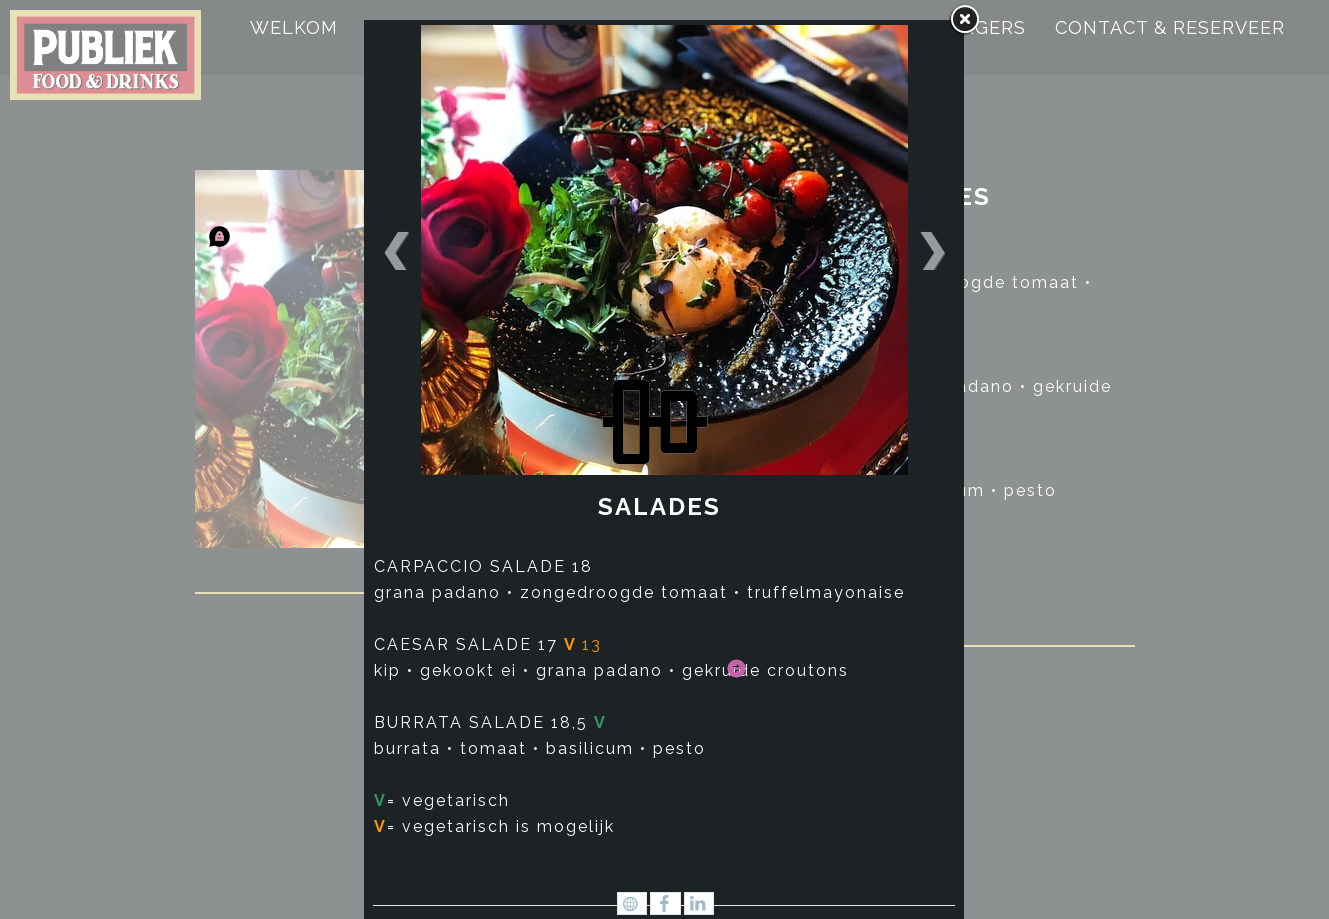 The height and width of the screenshot is (919, 1329). Describe the element at coordinates (655, 422) in the screenshot. I see `align items to vertical center` at that location.